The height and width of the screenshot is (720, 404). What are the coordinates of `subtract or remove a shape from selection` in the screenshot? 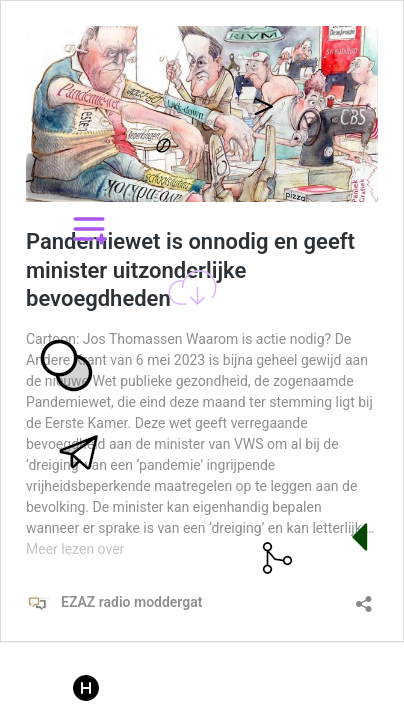 It's located at (66, 365).